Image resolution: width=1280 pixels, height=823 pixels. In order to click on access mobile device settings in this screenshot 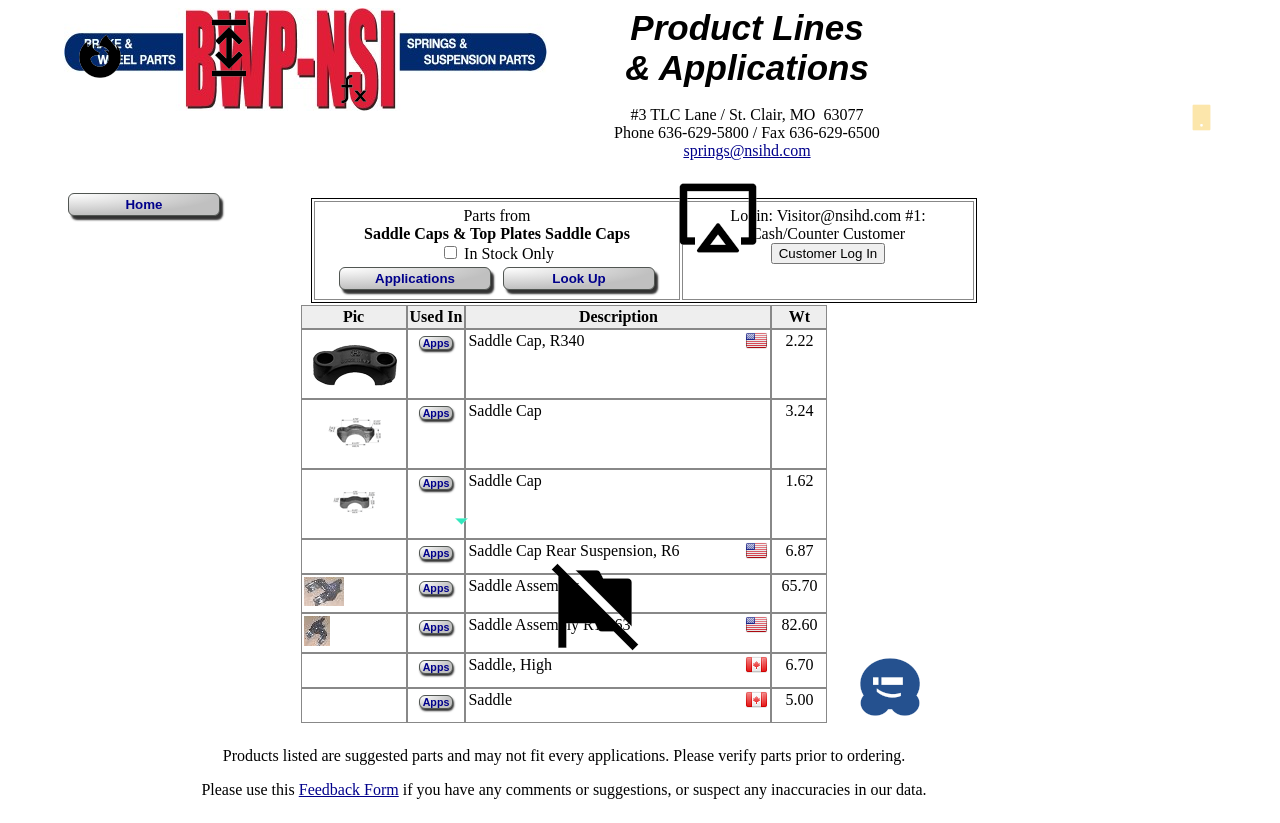, I will do `click(1201, 117)`.